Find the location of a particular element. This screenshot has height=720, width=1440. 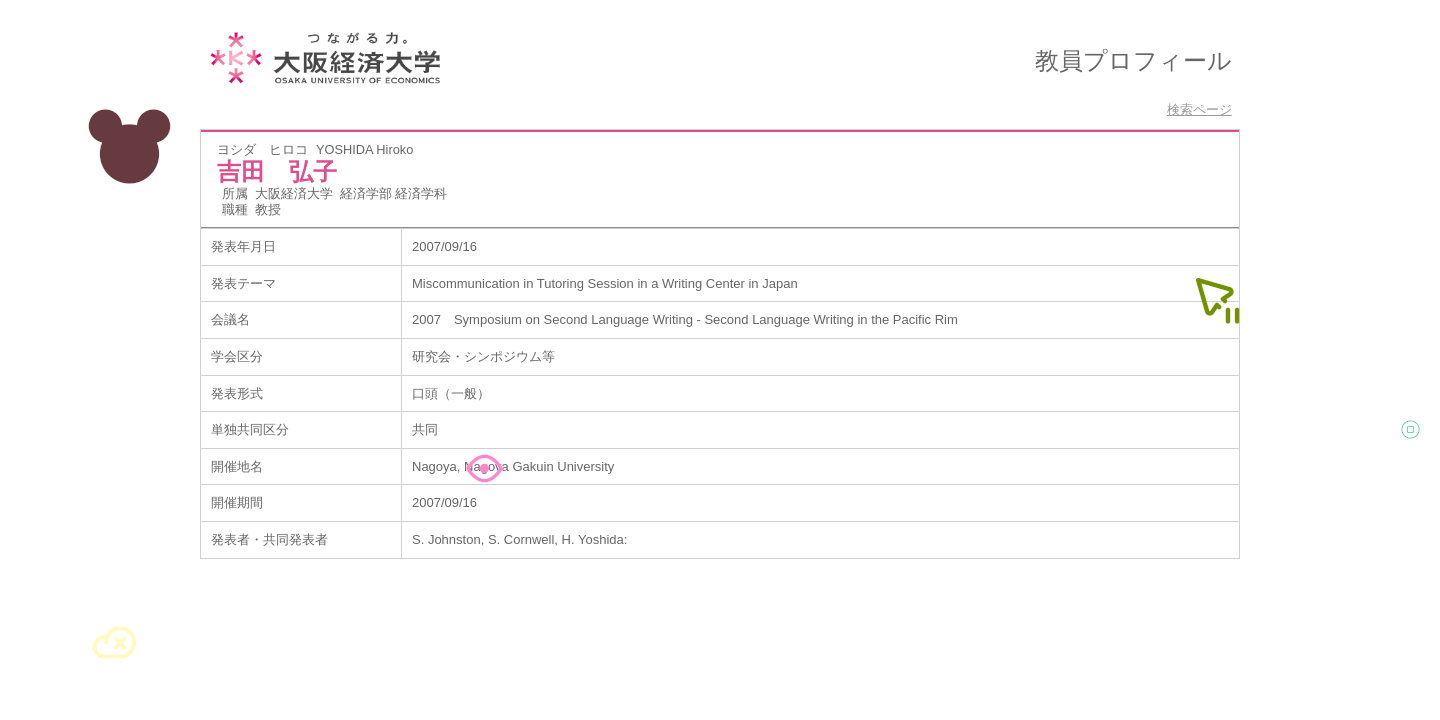

stop media playback is located at coordinates (1410, 429).